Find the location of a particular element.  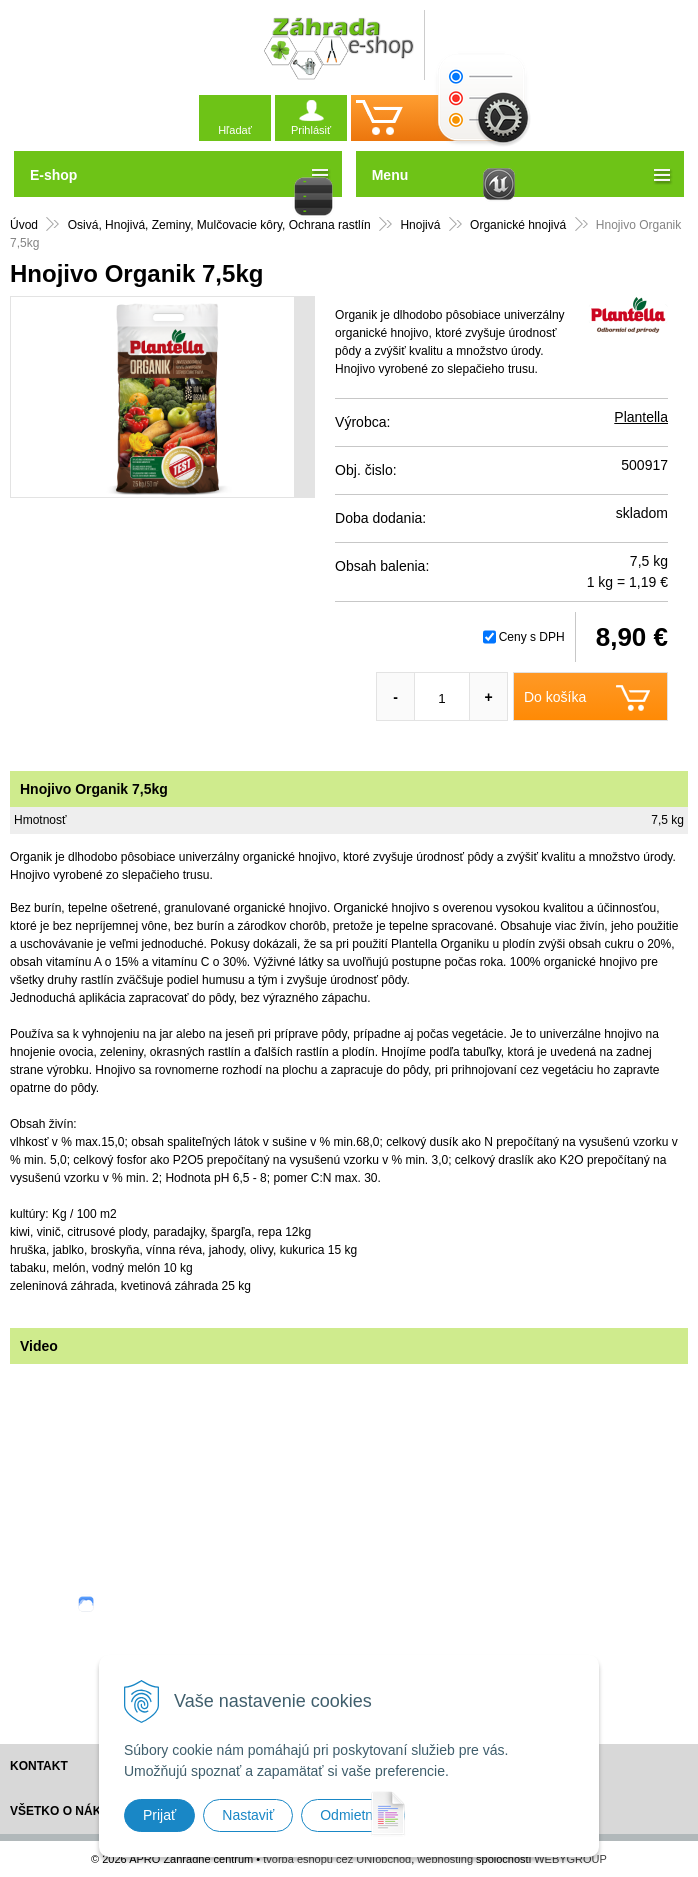

access network server settings is located at coordinates (313, 196).